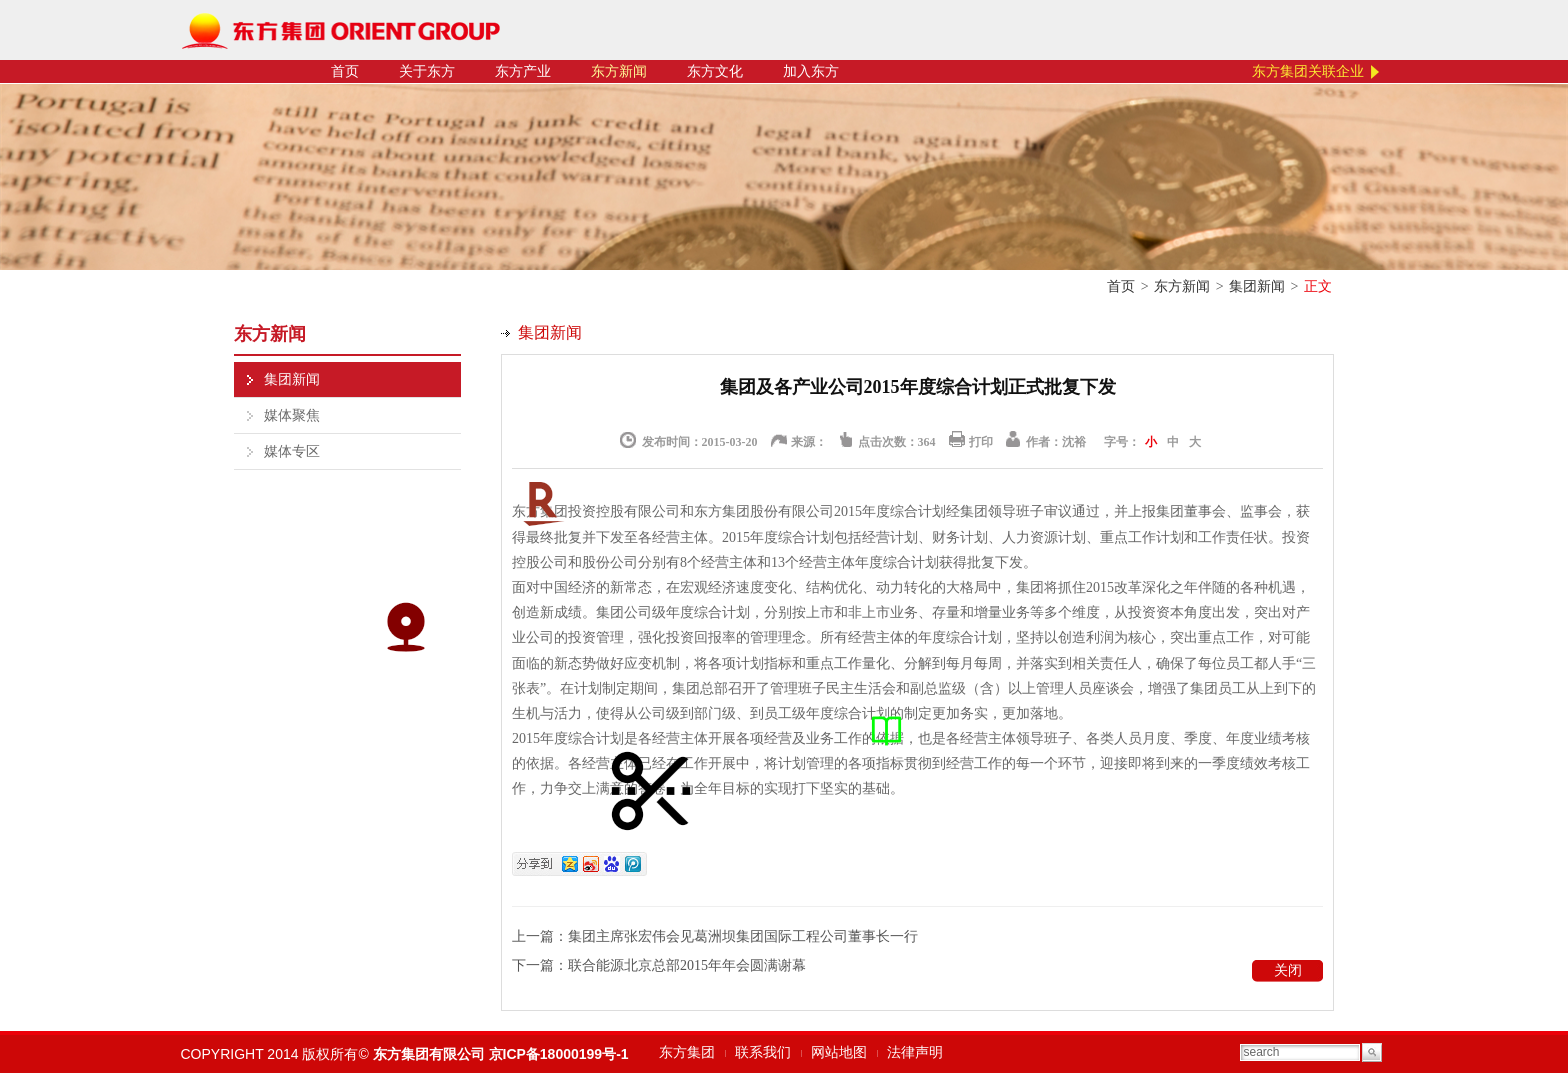 This screenshot has width=1568, height=1073. I want to click on cut selected content to clipboard, so click(651, 791).